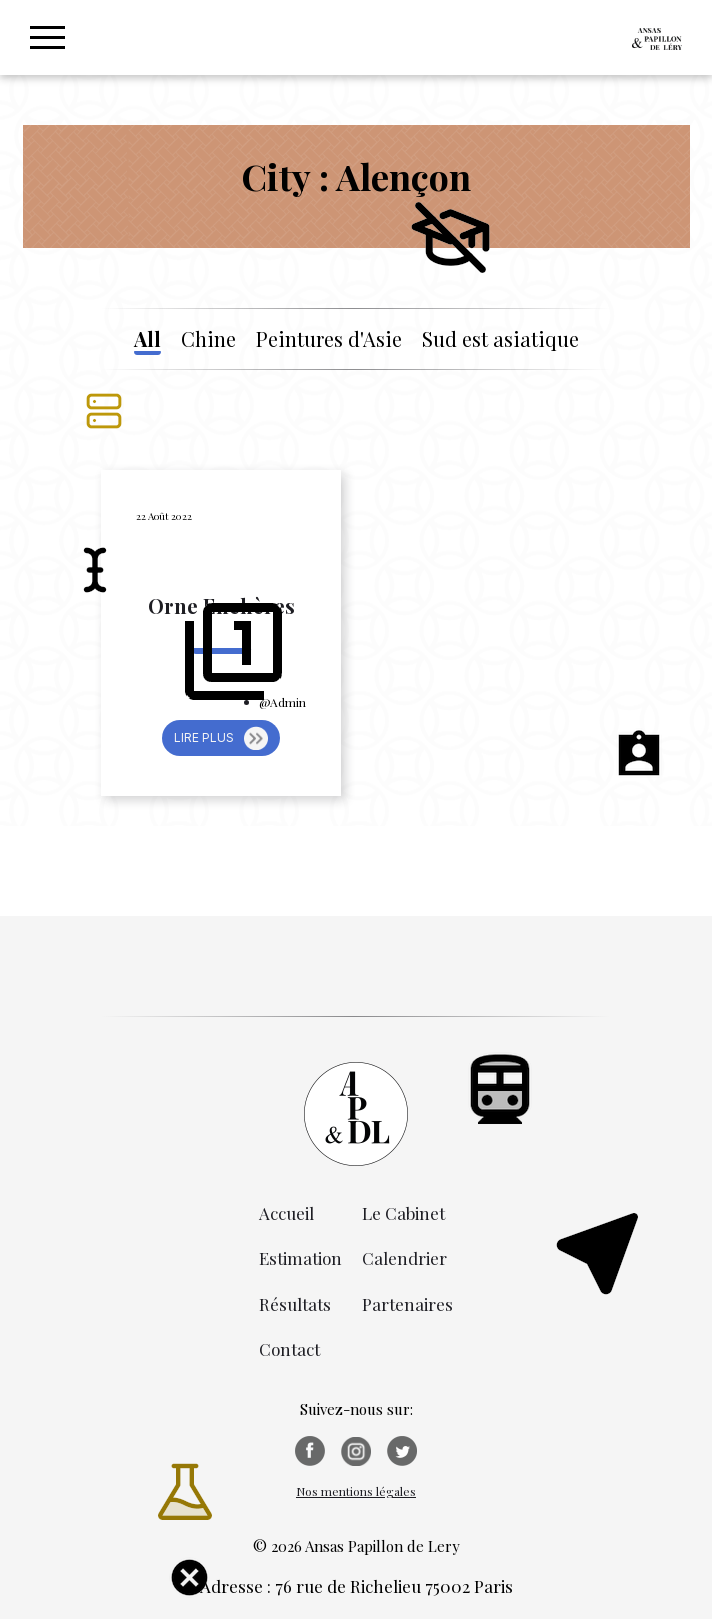  Describe the element at coordinates (104, 411) in the screenshot. I see `access server settings or management` at that location.